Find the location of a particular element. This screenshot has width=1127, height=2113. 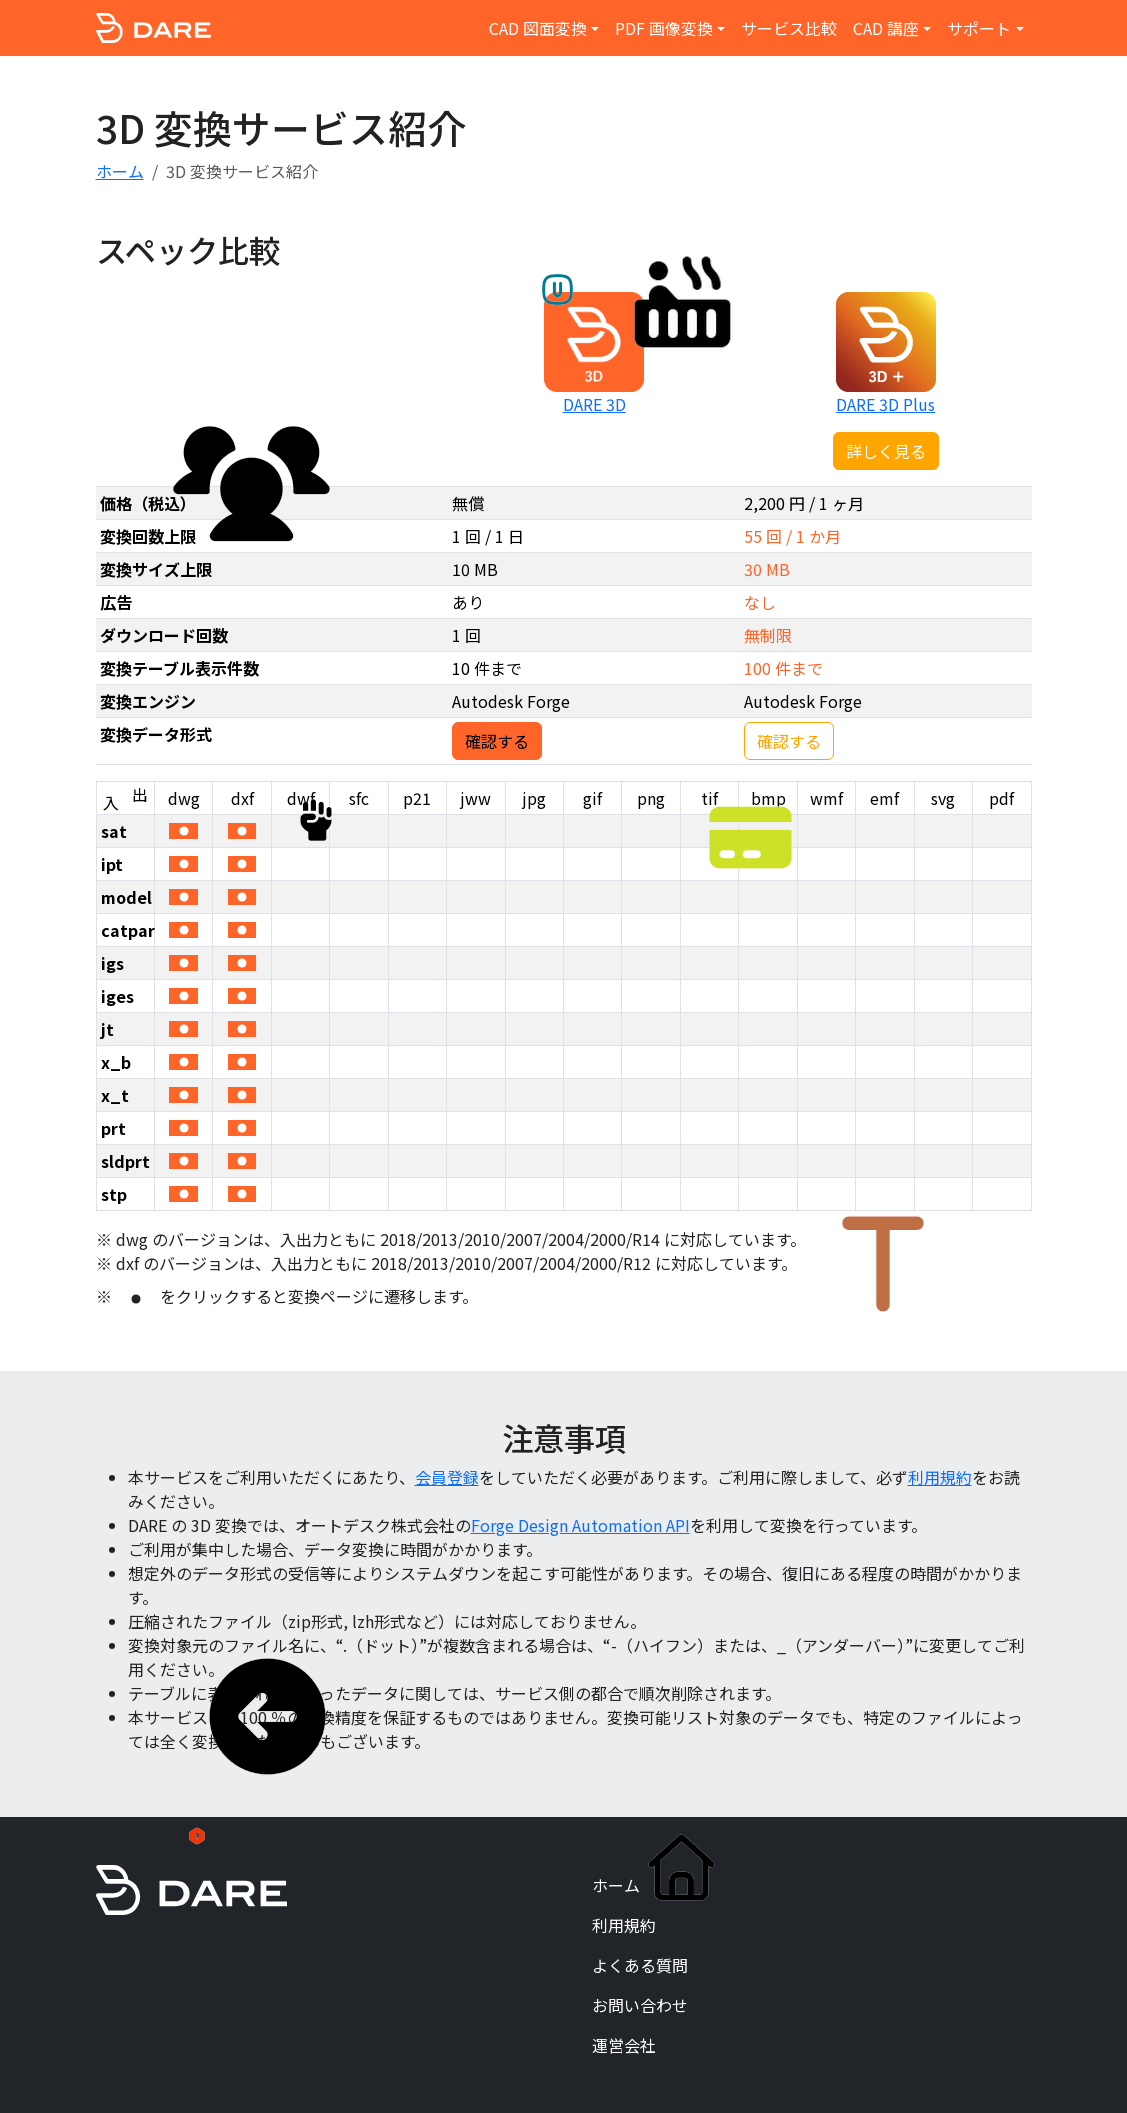

access help or support options is located at coordinates (197, 1836).